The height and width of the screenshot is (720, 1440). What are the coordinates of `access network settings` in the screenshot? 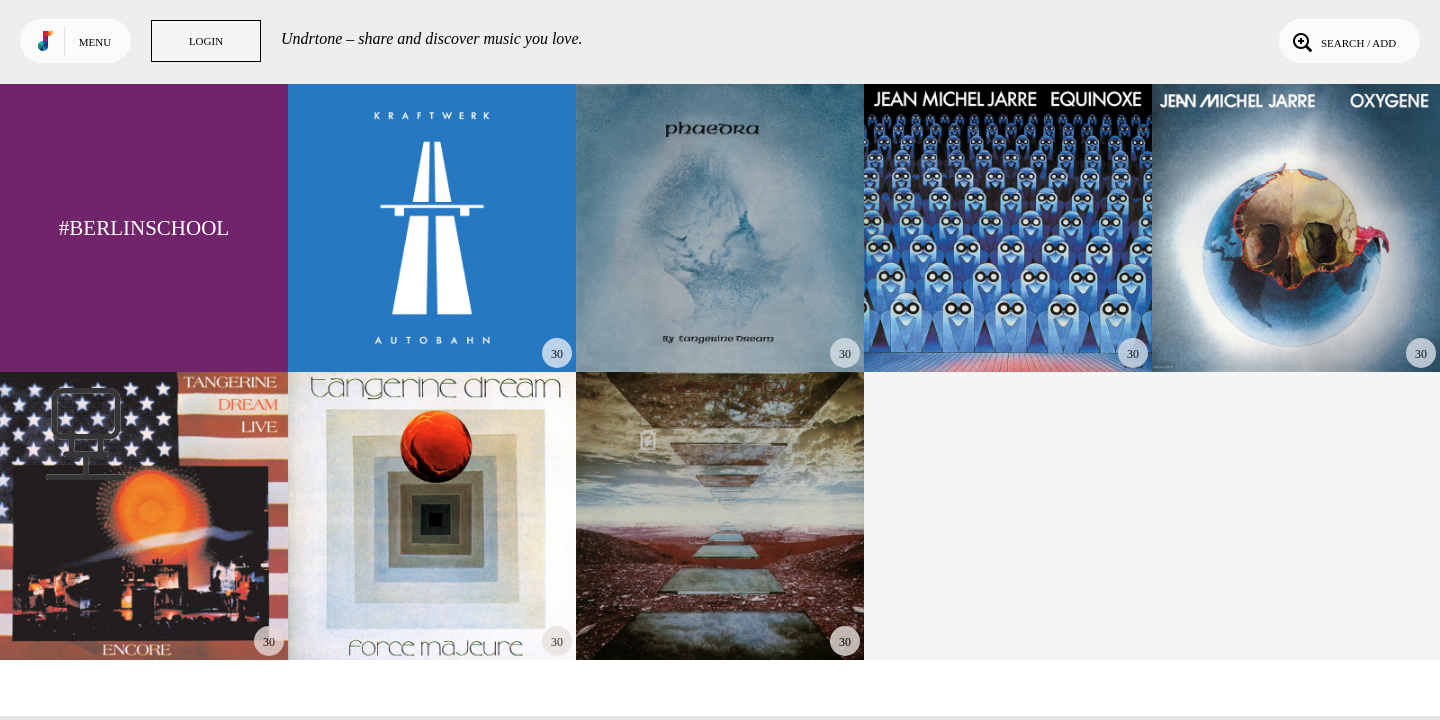 It's located at (86, 434).